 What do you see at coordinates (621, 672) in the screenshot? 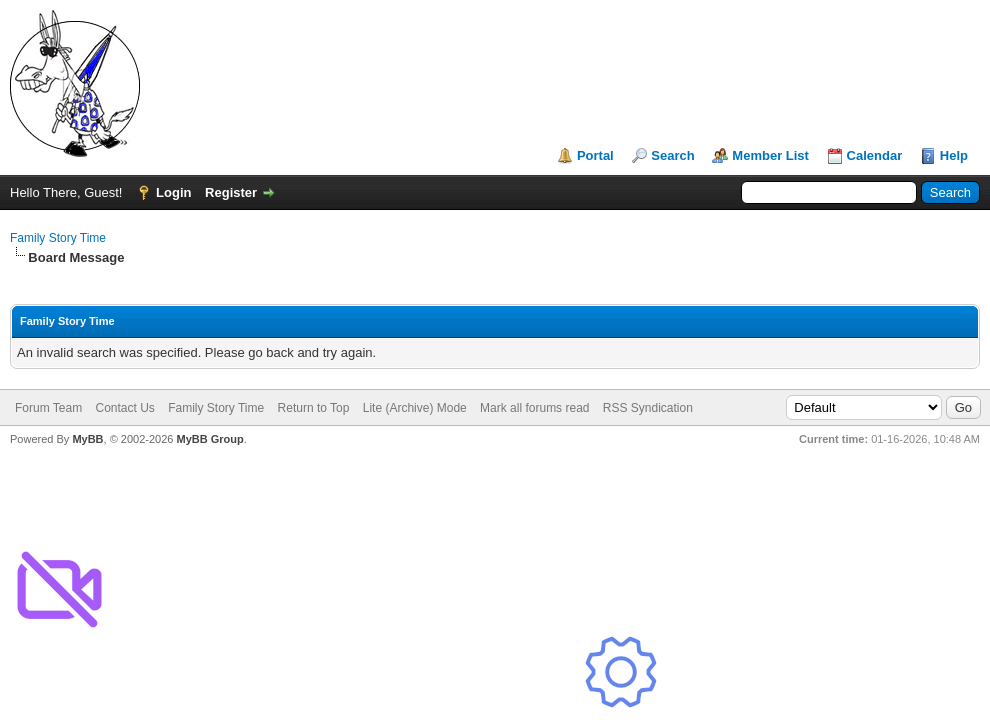
I see `access settings` at bounding box center [621, 672].